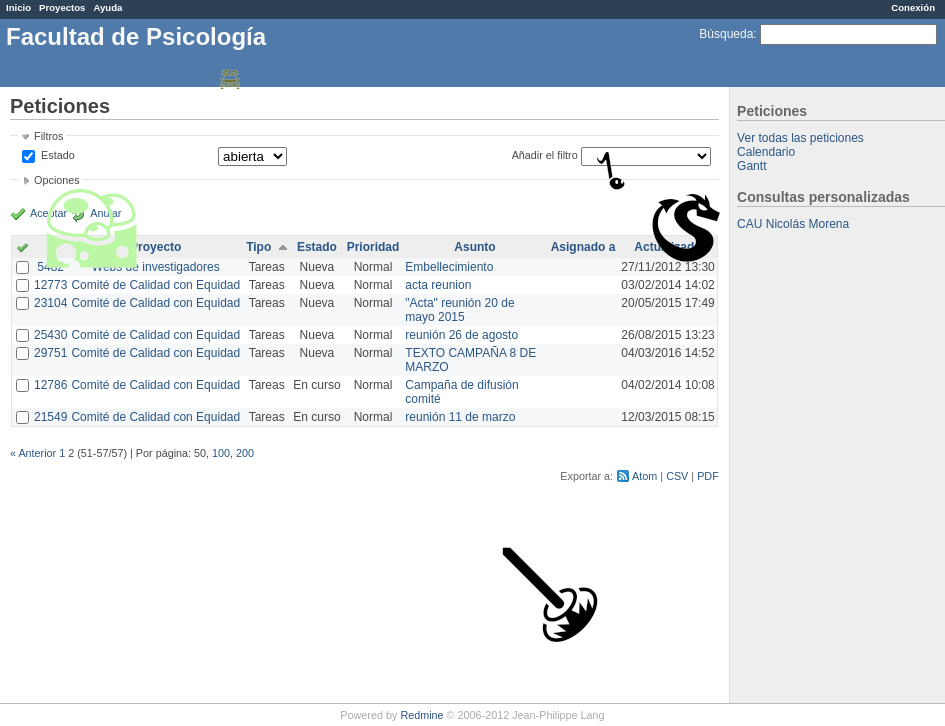 This screenshot has height=726, width=945. I want to click on indicates a brewing or crafting process in progress, so click(91, 222).